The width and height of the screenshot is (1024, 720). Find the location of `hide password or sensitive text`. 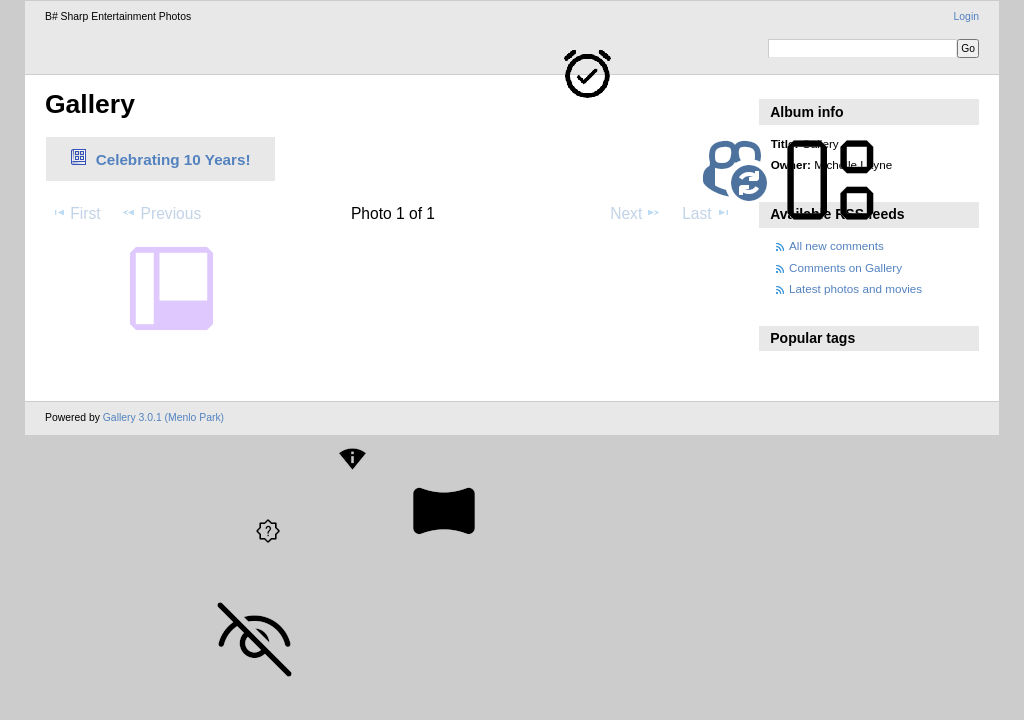

hide password or sensitive text is located at coordinates (254, 639).